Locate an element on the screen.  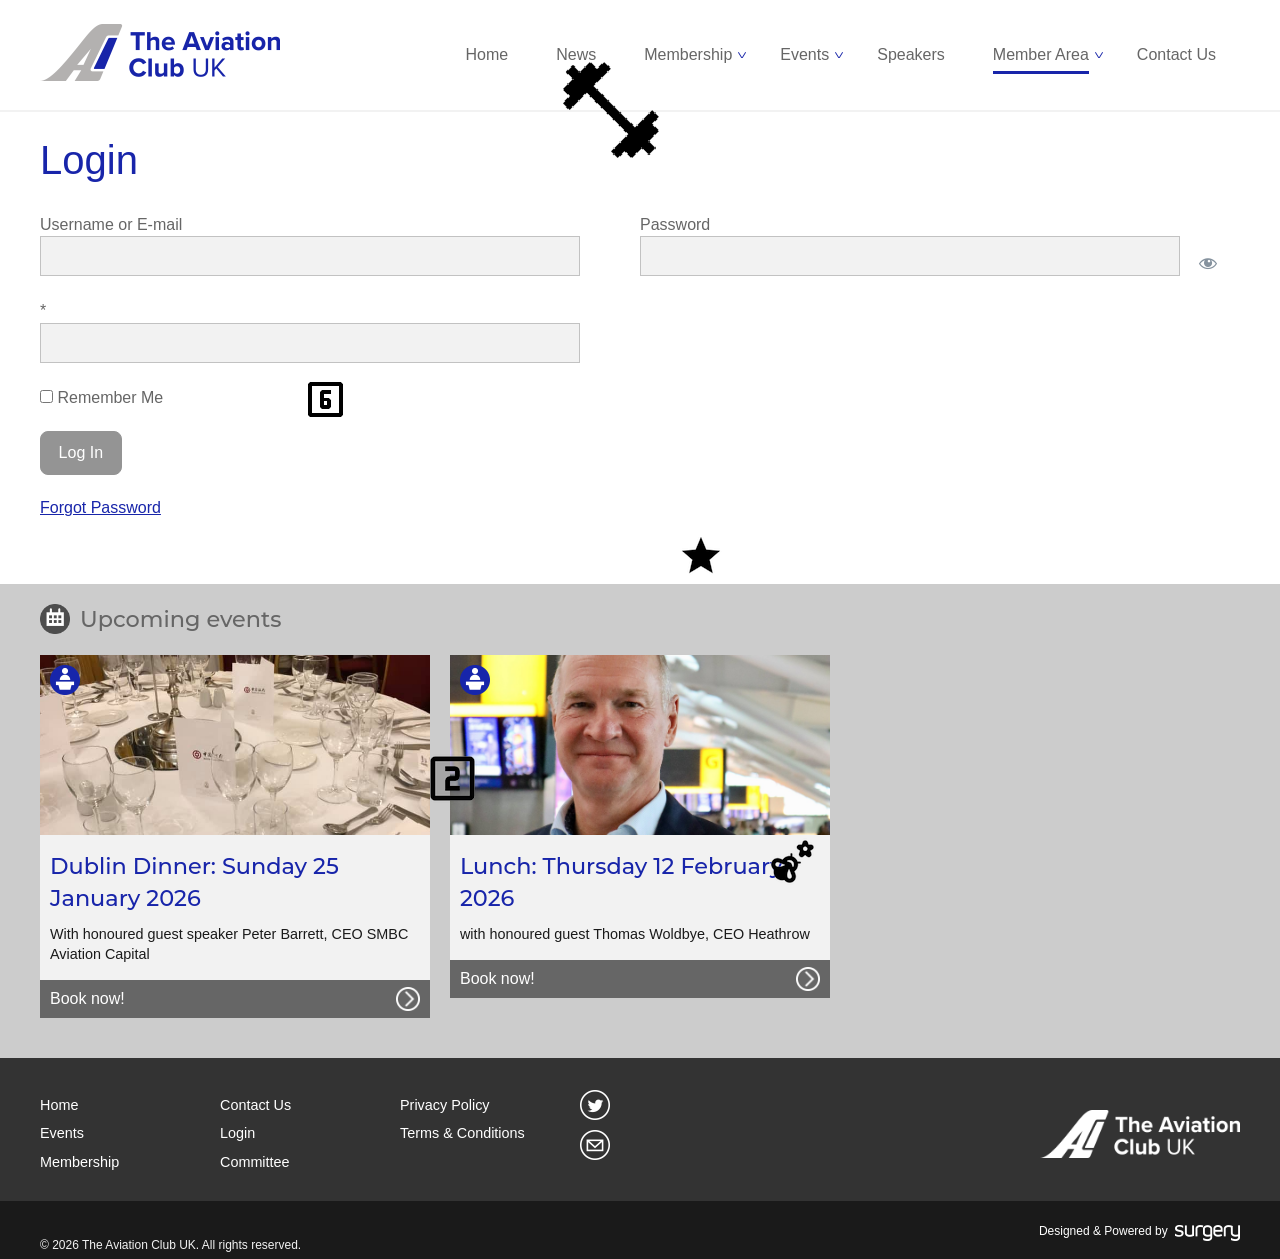
indicates step two in a multi-step process is located at coordinates (452, 778).